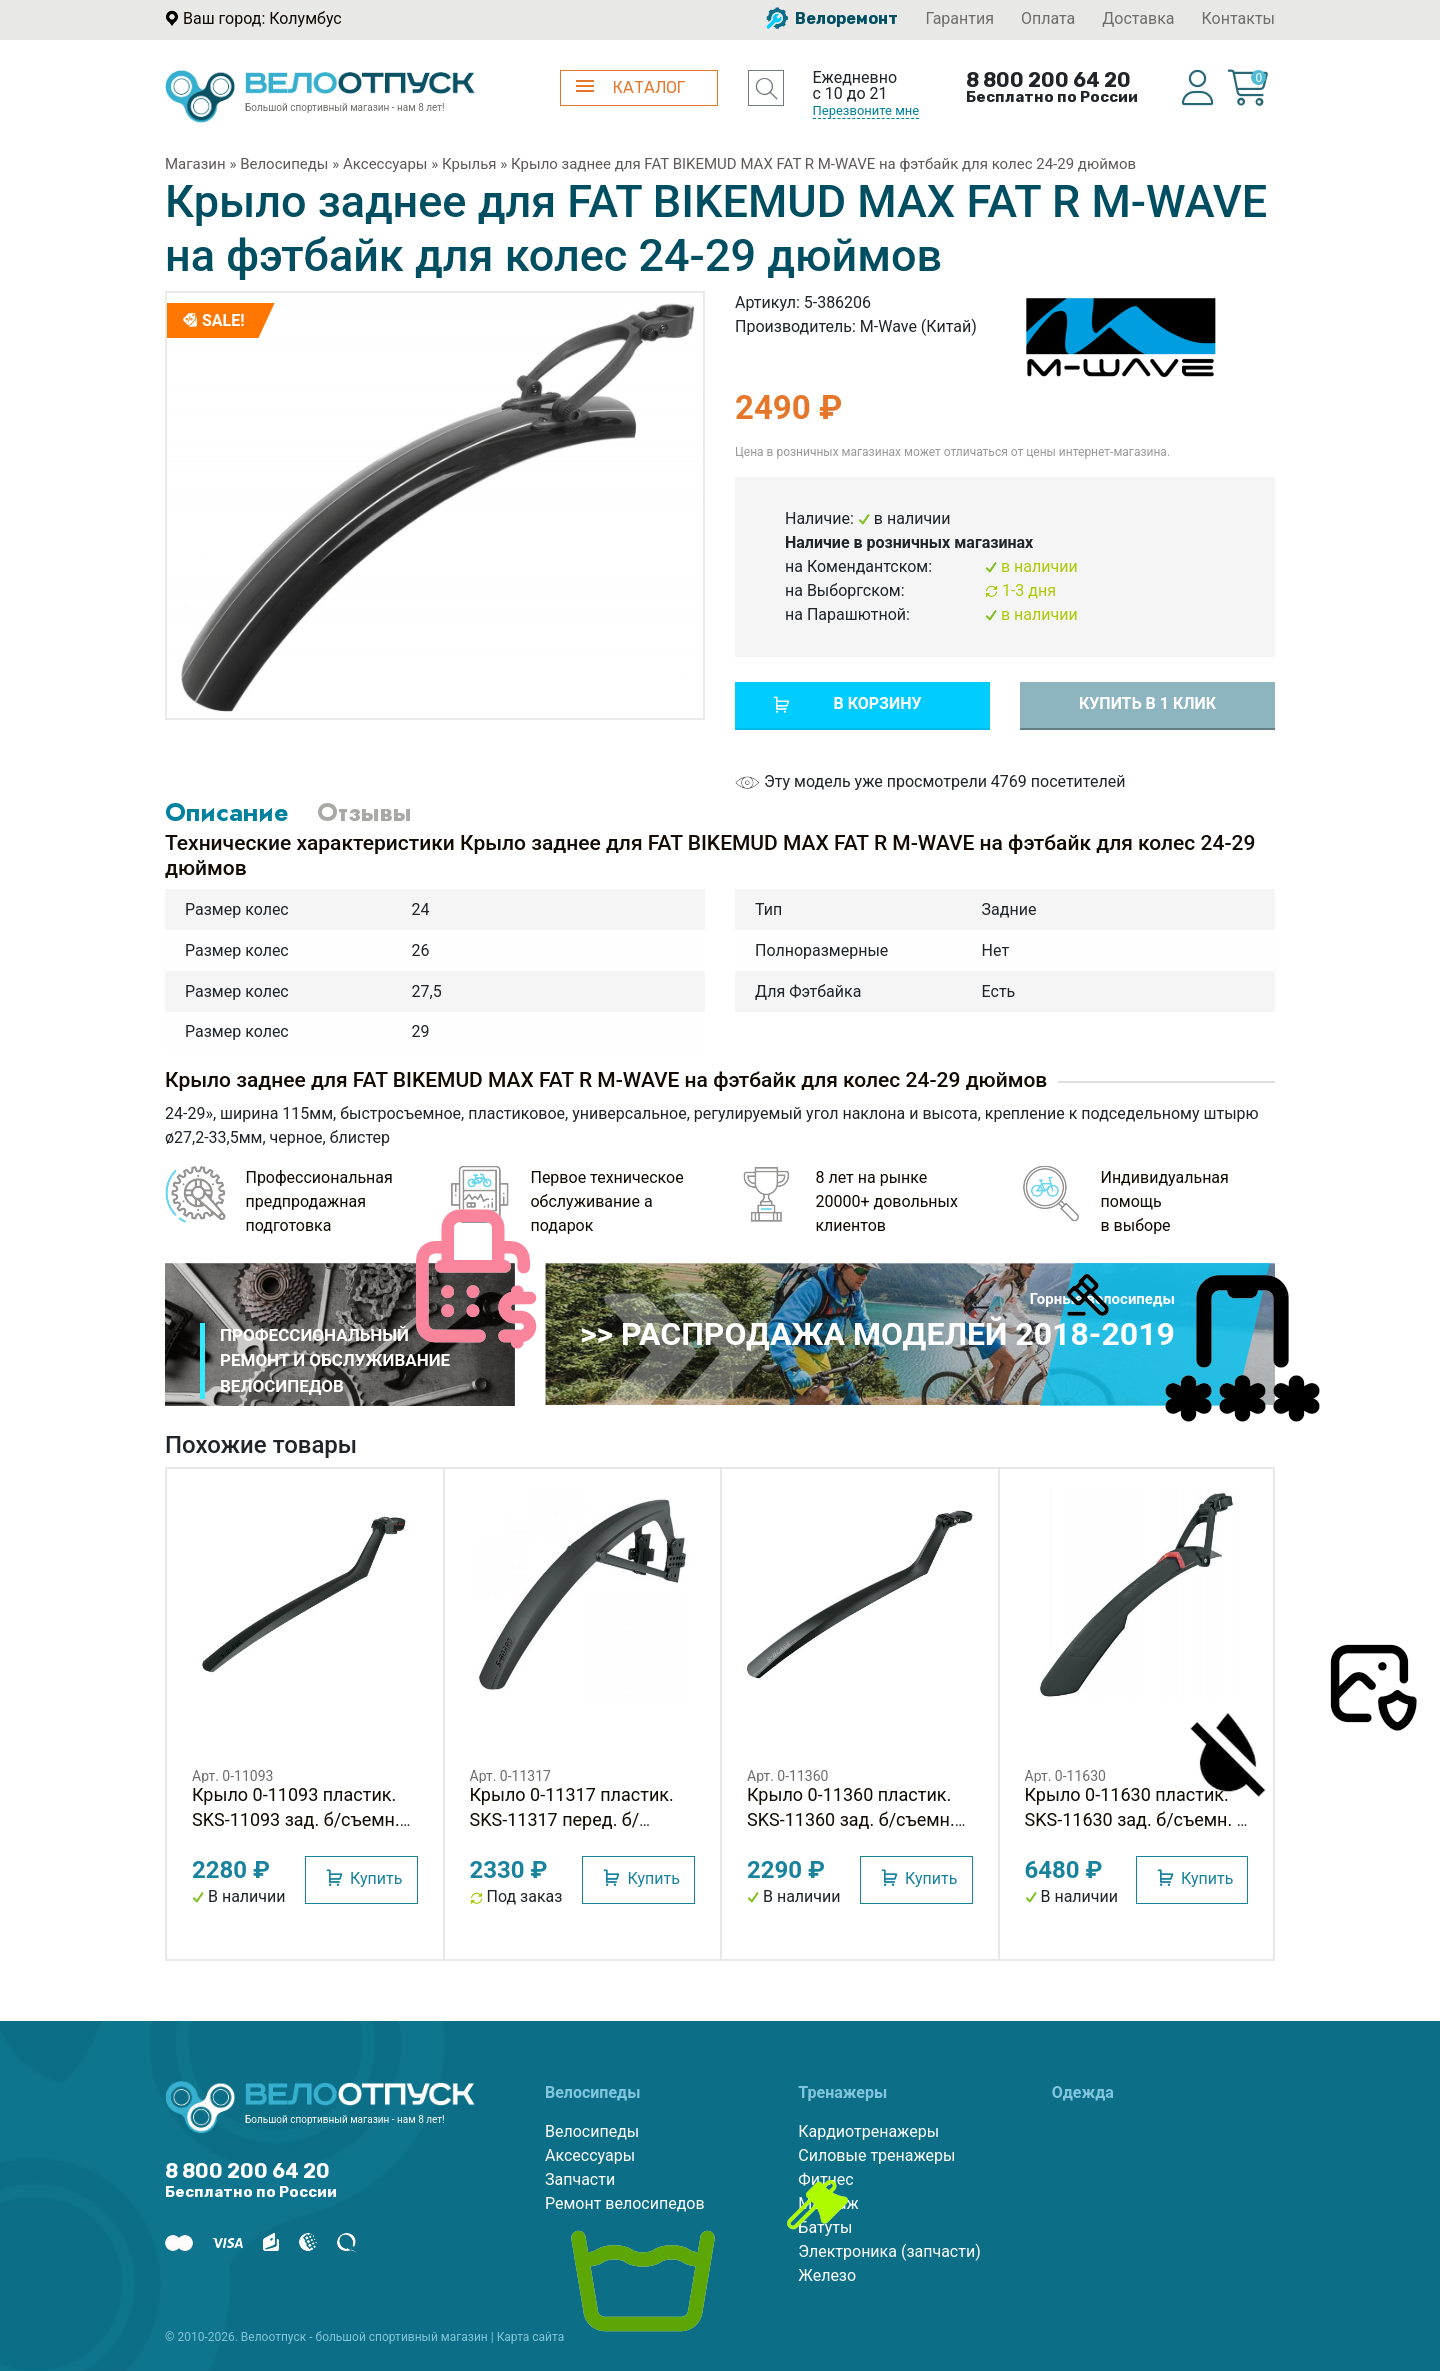 Image resolution: width=1440 pixels, height=2371 pixels. What do you see at coordinates (1228, 1754) in the screenshot?
I see `reset or clear color formatting` at bounding box center [1228, 1754].